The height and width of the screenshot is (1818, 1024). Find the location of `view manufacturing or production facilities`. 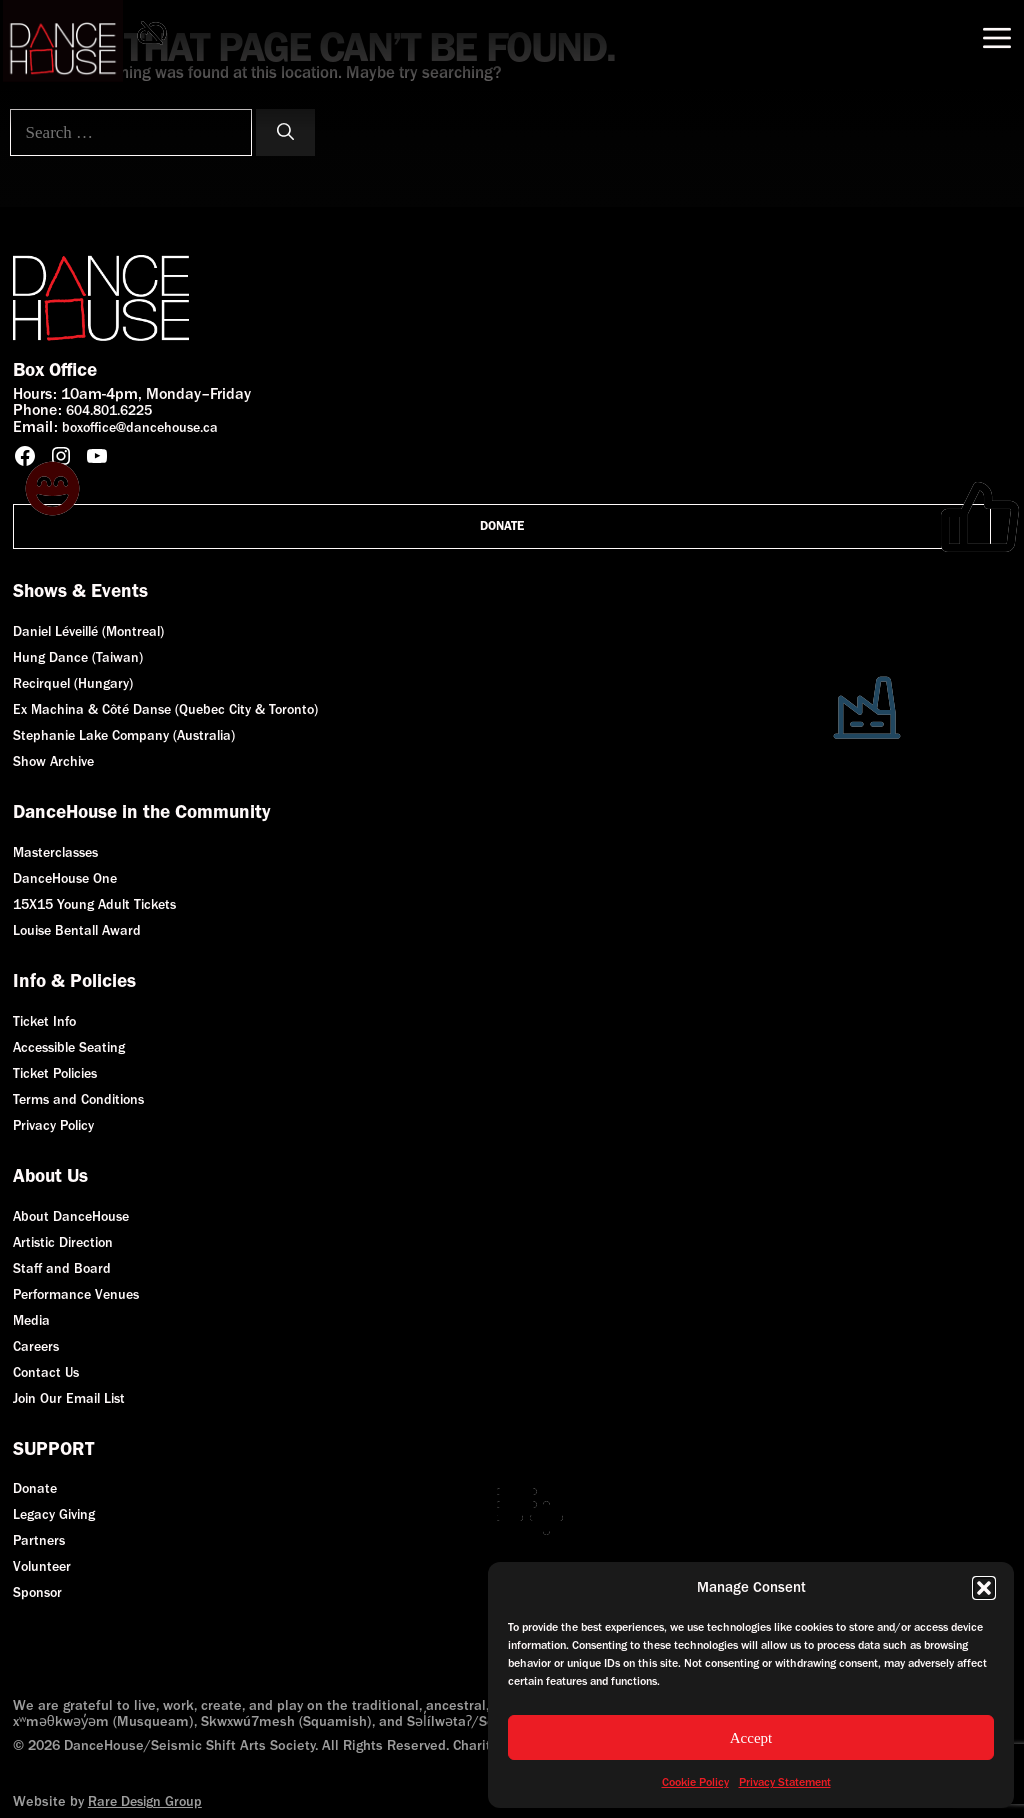

view manufacturing or production facilities is located at coordinates (867, 710).